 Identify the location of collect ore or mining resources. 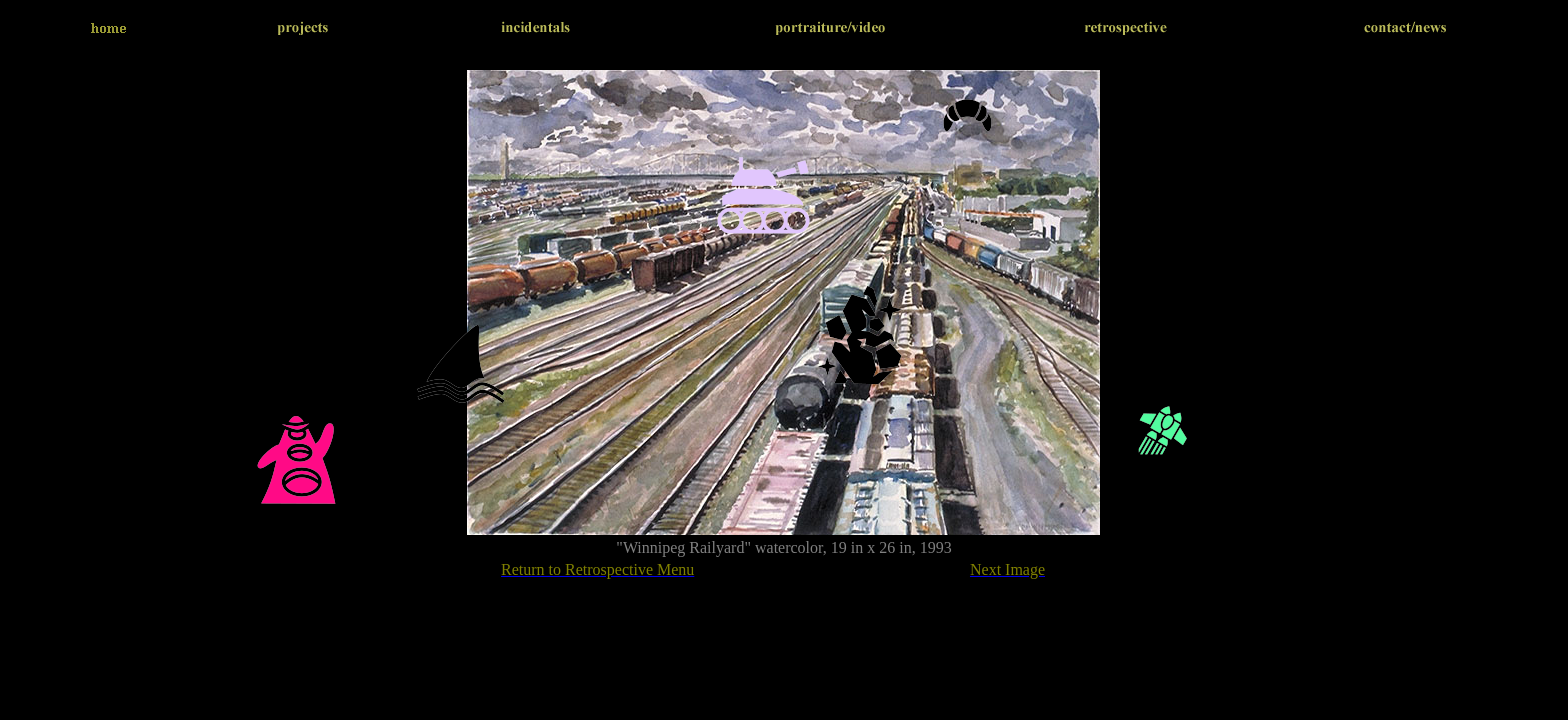
(860, 335).